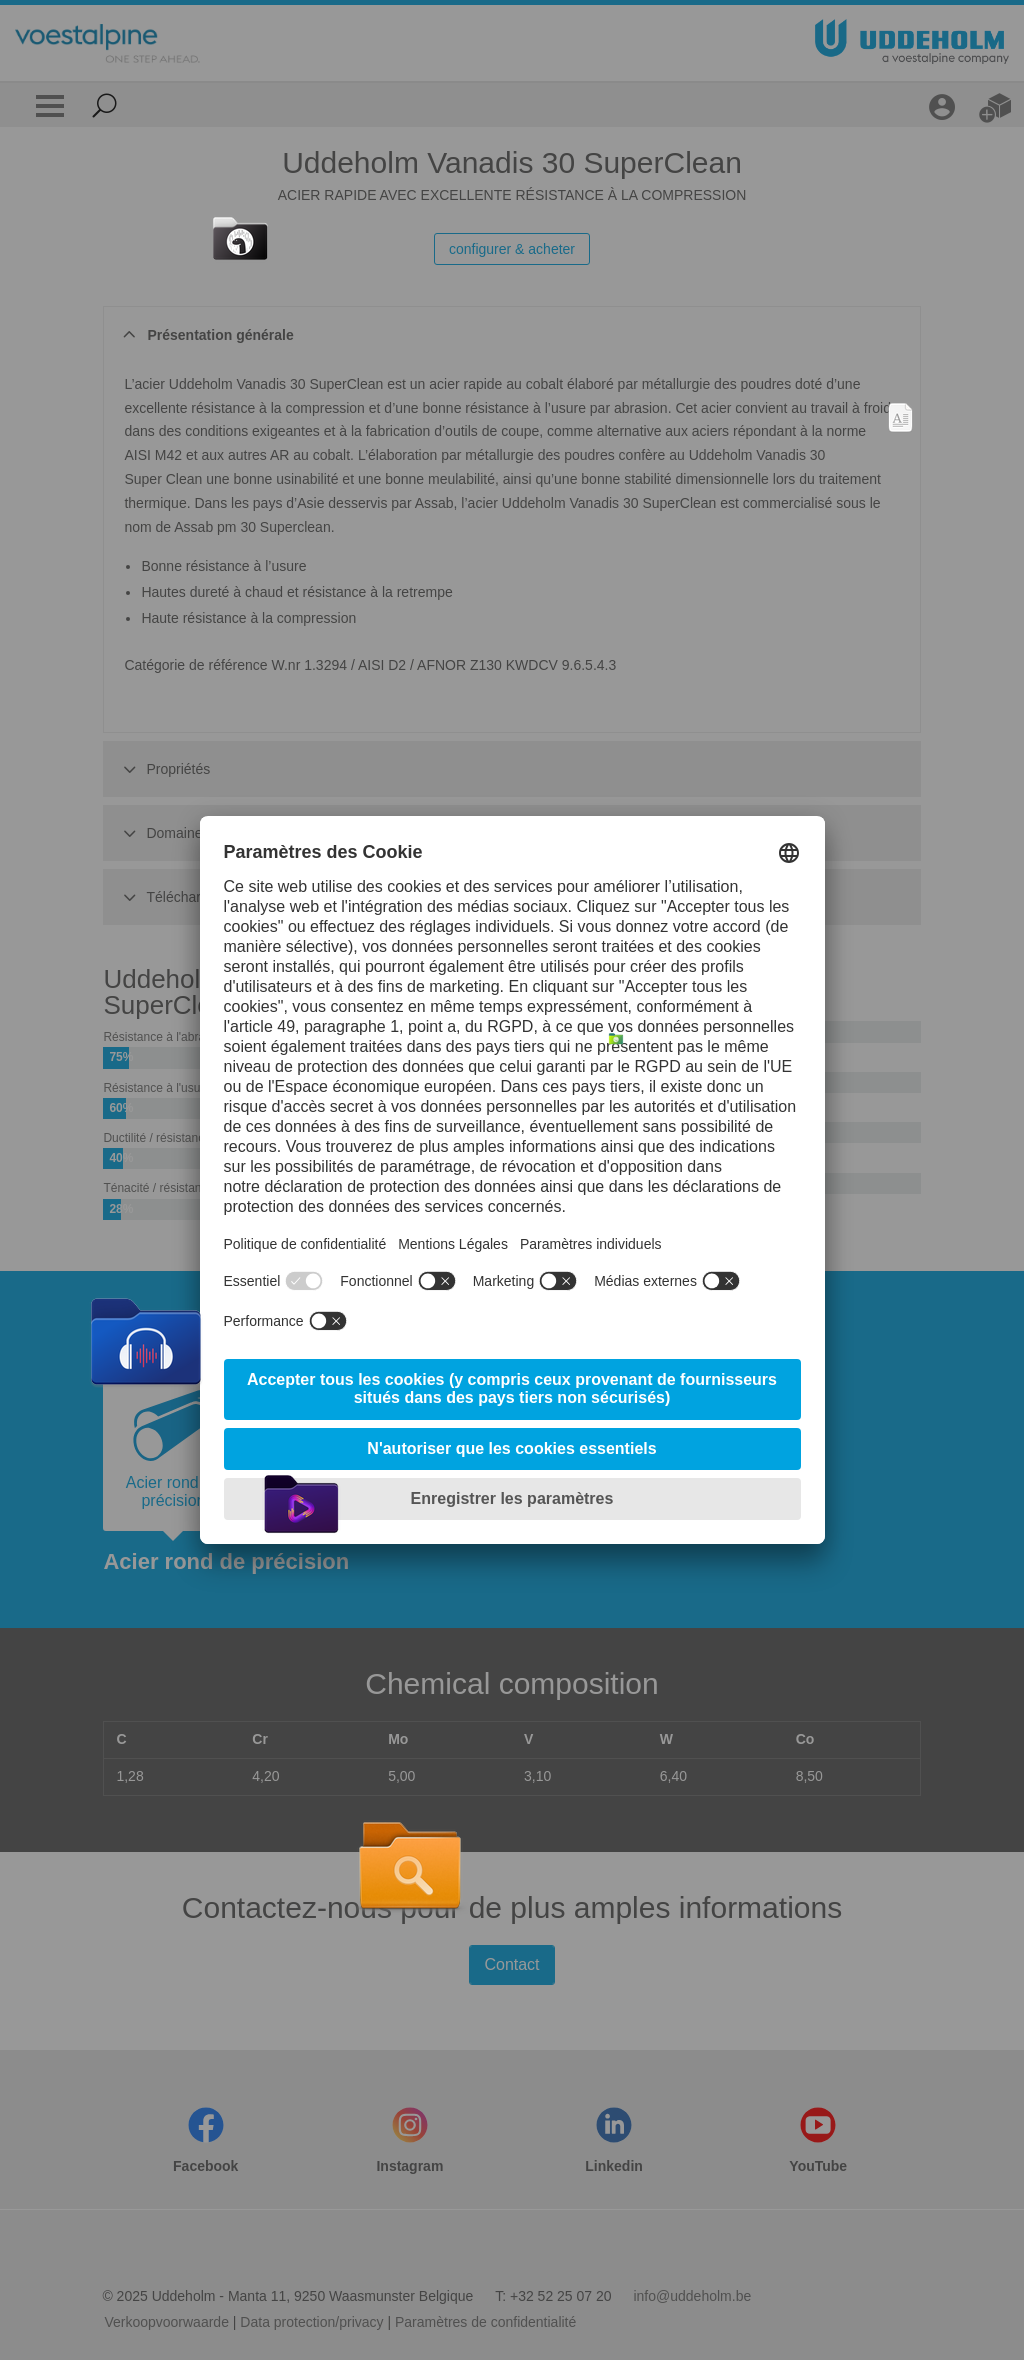 The height and width of the screenshot is (2360, 1024). I want to click on open wondershare vidair video files folder, so click(301, 1506).